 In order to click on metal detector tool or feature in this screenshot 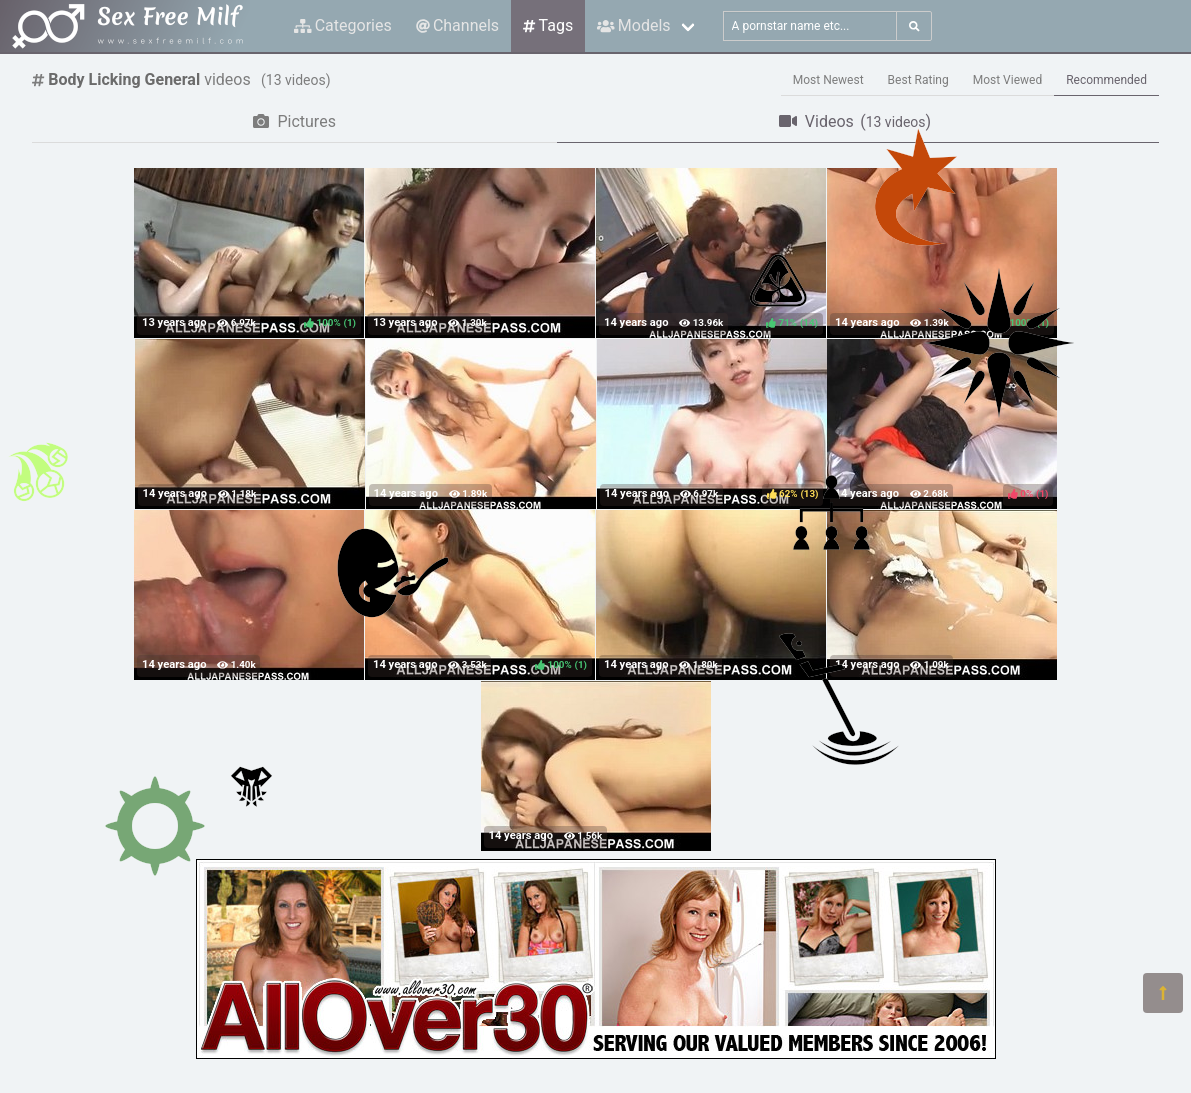, I will do `click(839, 699)`.